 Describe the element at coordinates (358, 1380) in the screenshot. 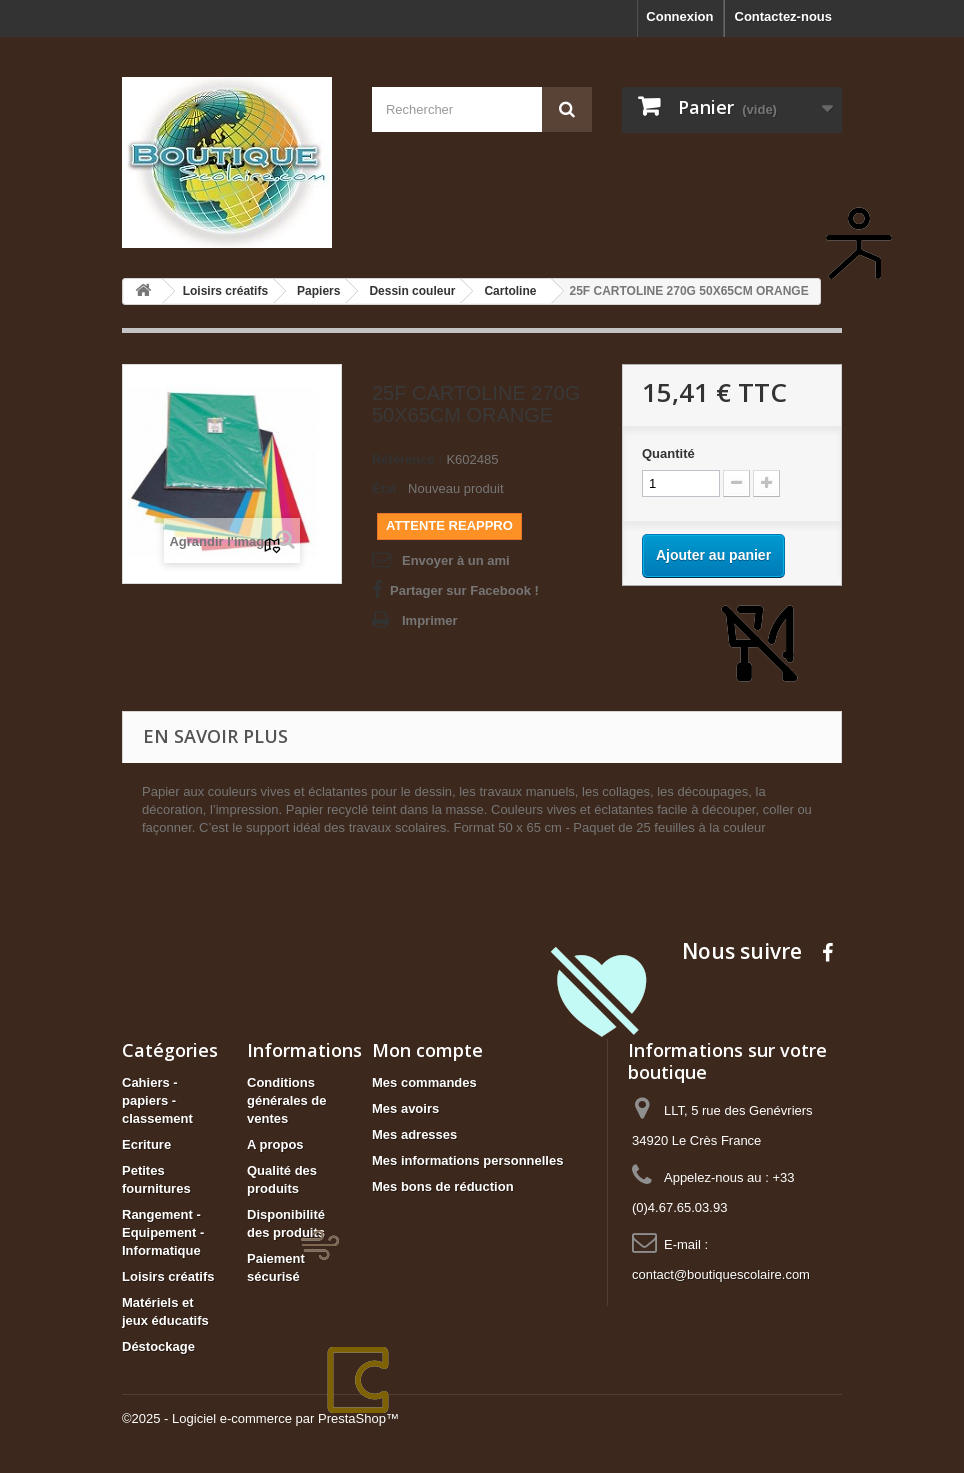

I see `open coda document` at that location.